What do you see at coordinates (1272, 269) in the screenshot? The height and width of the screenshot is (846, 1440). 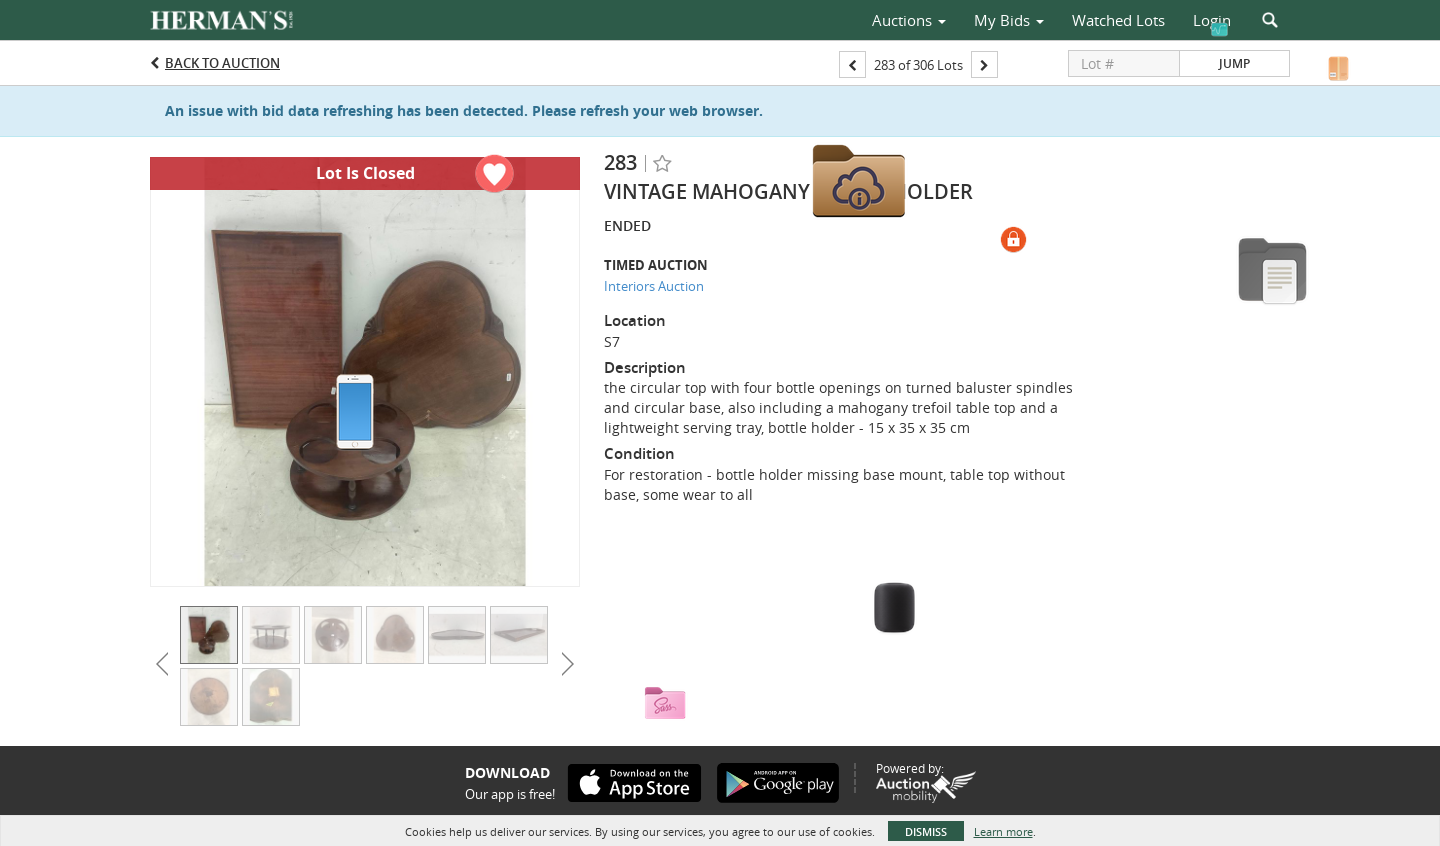 I see `open a file or document` at bounding box center [1272, 269].